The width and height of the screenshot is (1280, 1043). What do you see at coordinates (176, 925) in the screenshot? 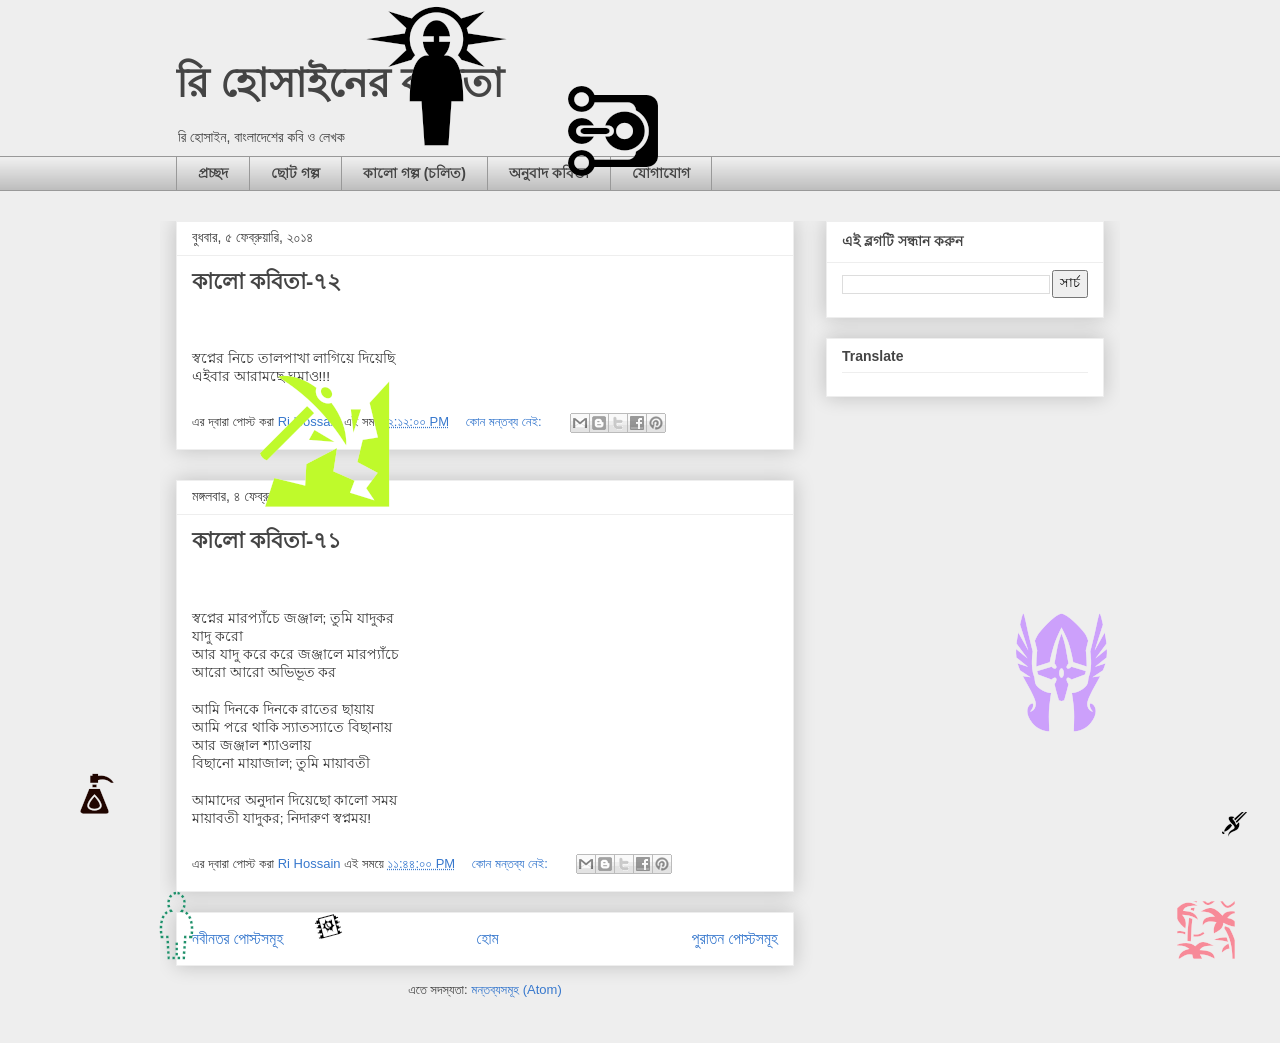
I see `toggle invisibility or stealth mode` at bounding box center [176, 925].